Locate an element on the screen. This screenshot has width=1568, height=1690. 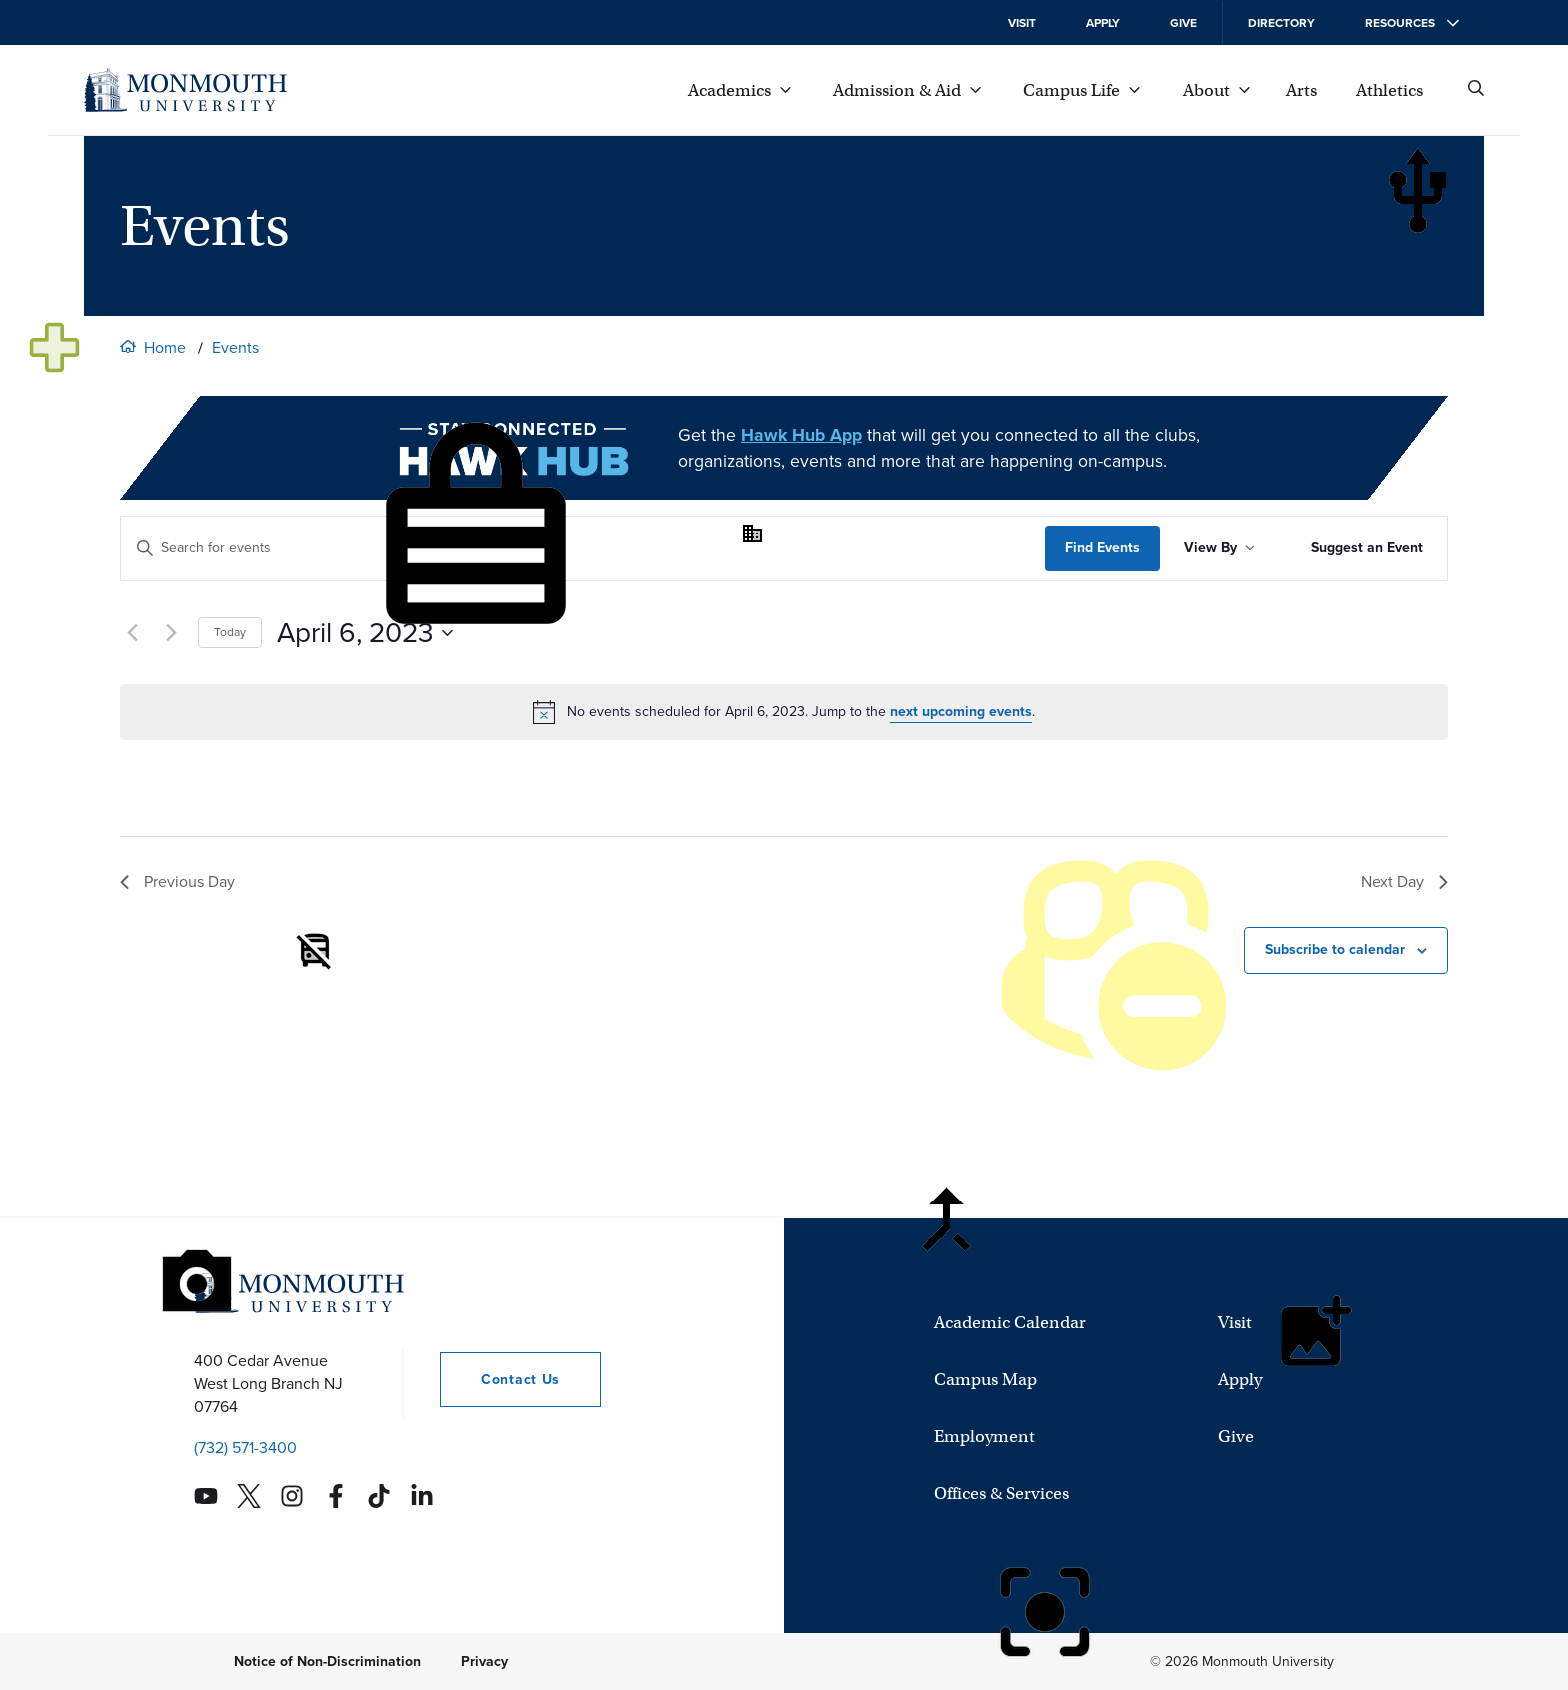
access health or medical information is located at coordinates (54, 347).